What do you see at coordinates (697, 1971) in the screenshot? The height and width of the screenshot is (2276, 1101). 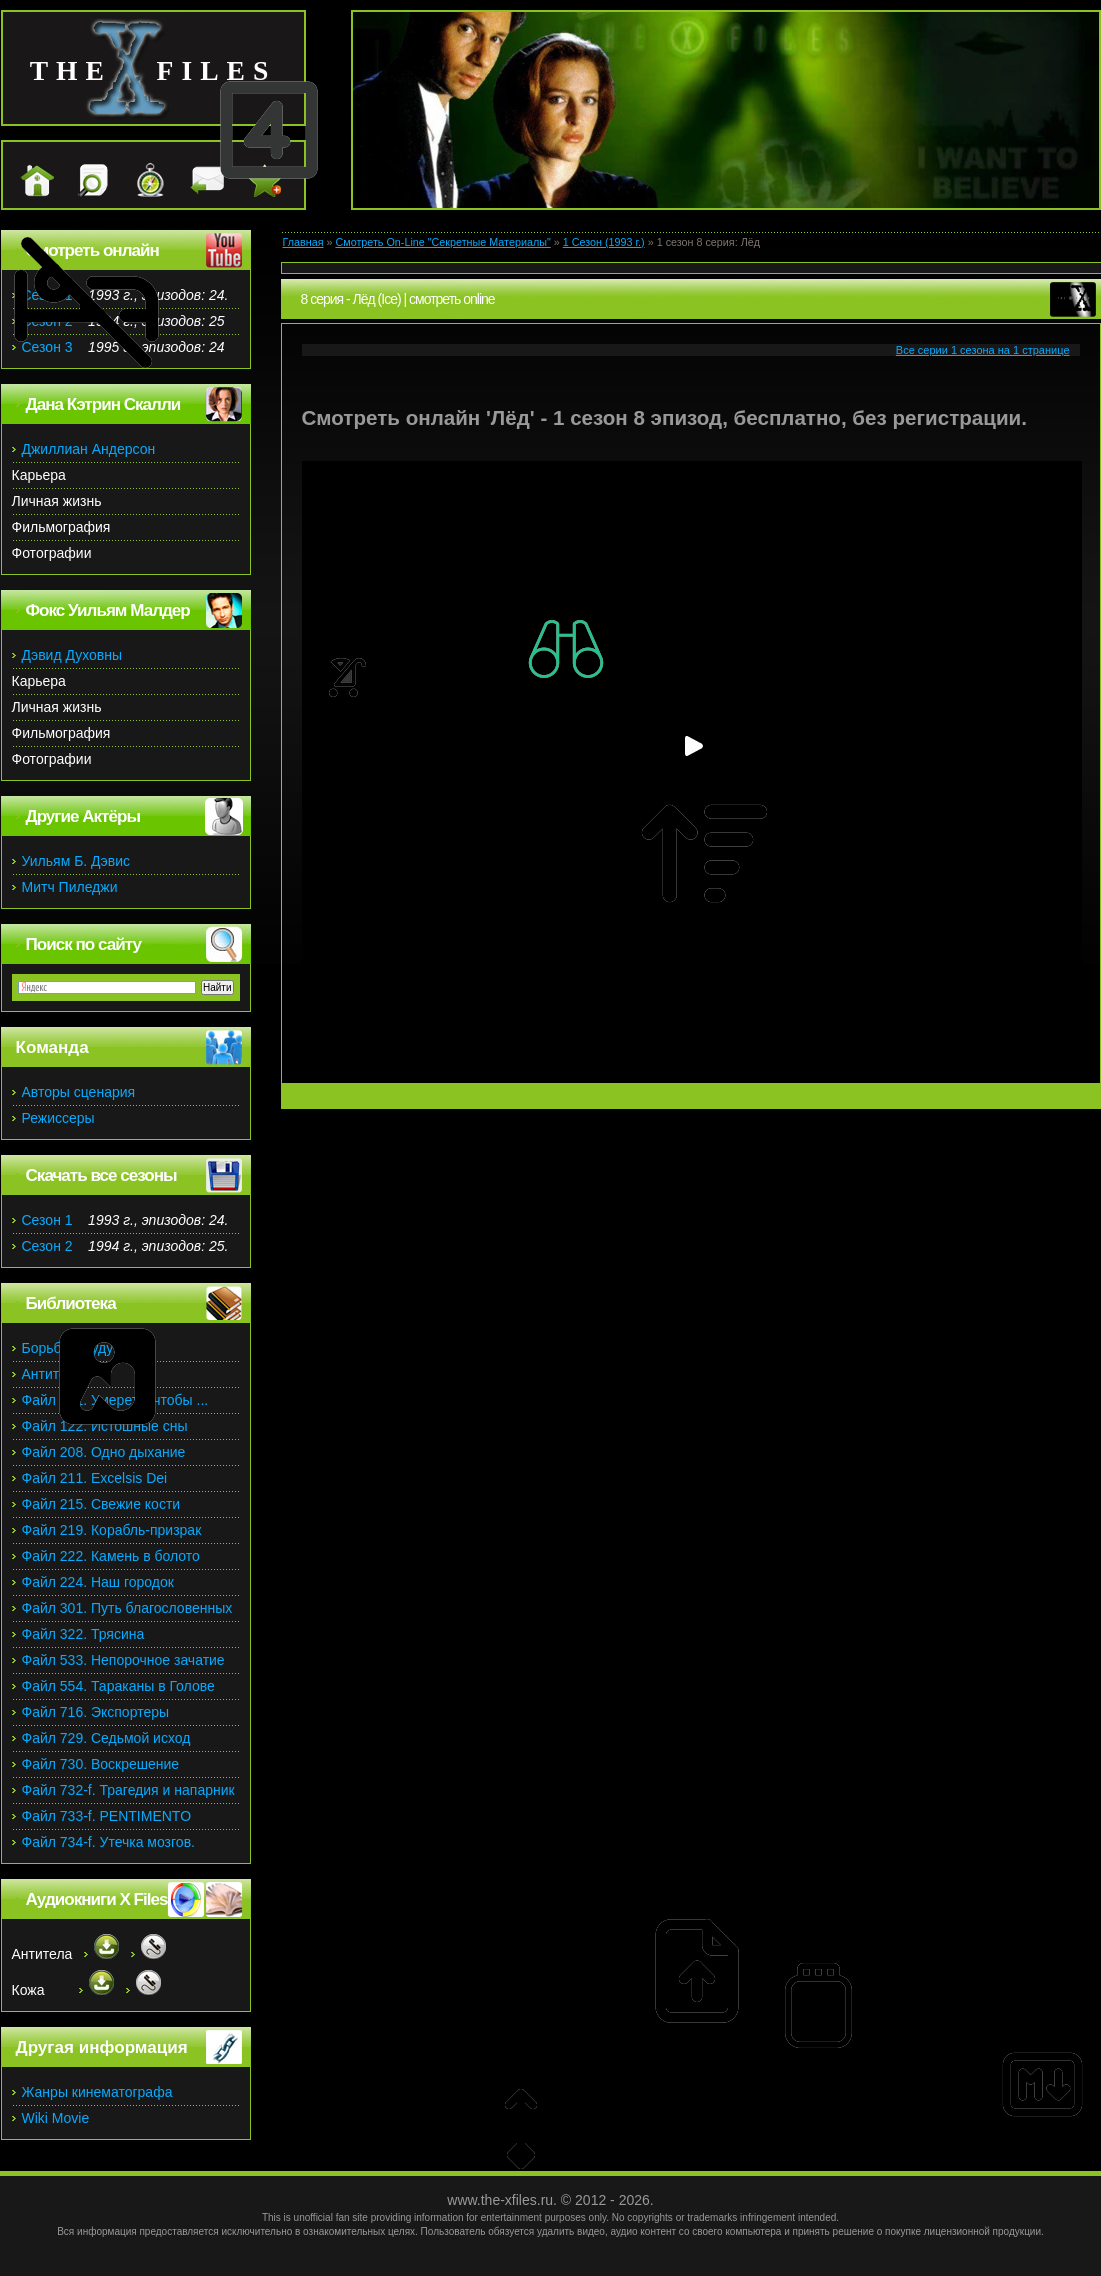 I see `upload a file from your device` at bounding box center [697, 1971].